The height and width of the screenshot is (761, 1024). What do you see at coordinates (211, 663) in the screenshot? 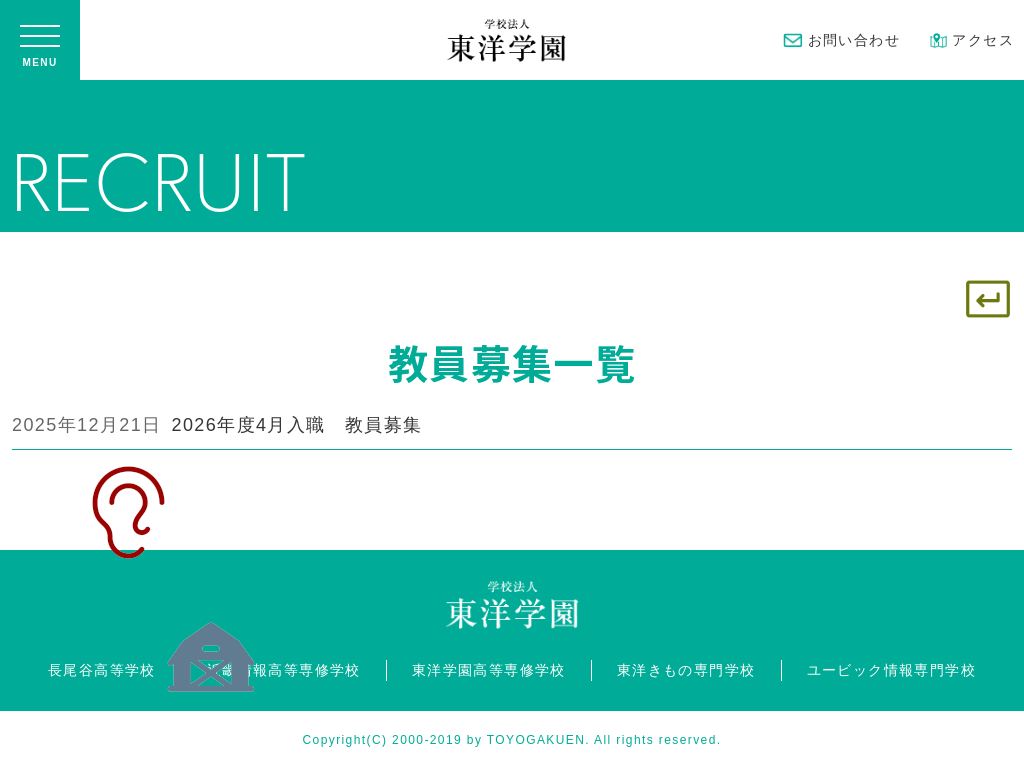
I see `access farm or agricultural settings` at bounding box center [211, 663].